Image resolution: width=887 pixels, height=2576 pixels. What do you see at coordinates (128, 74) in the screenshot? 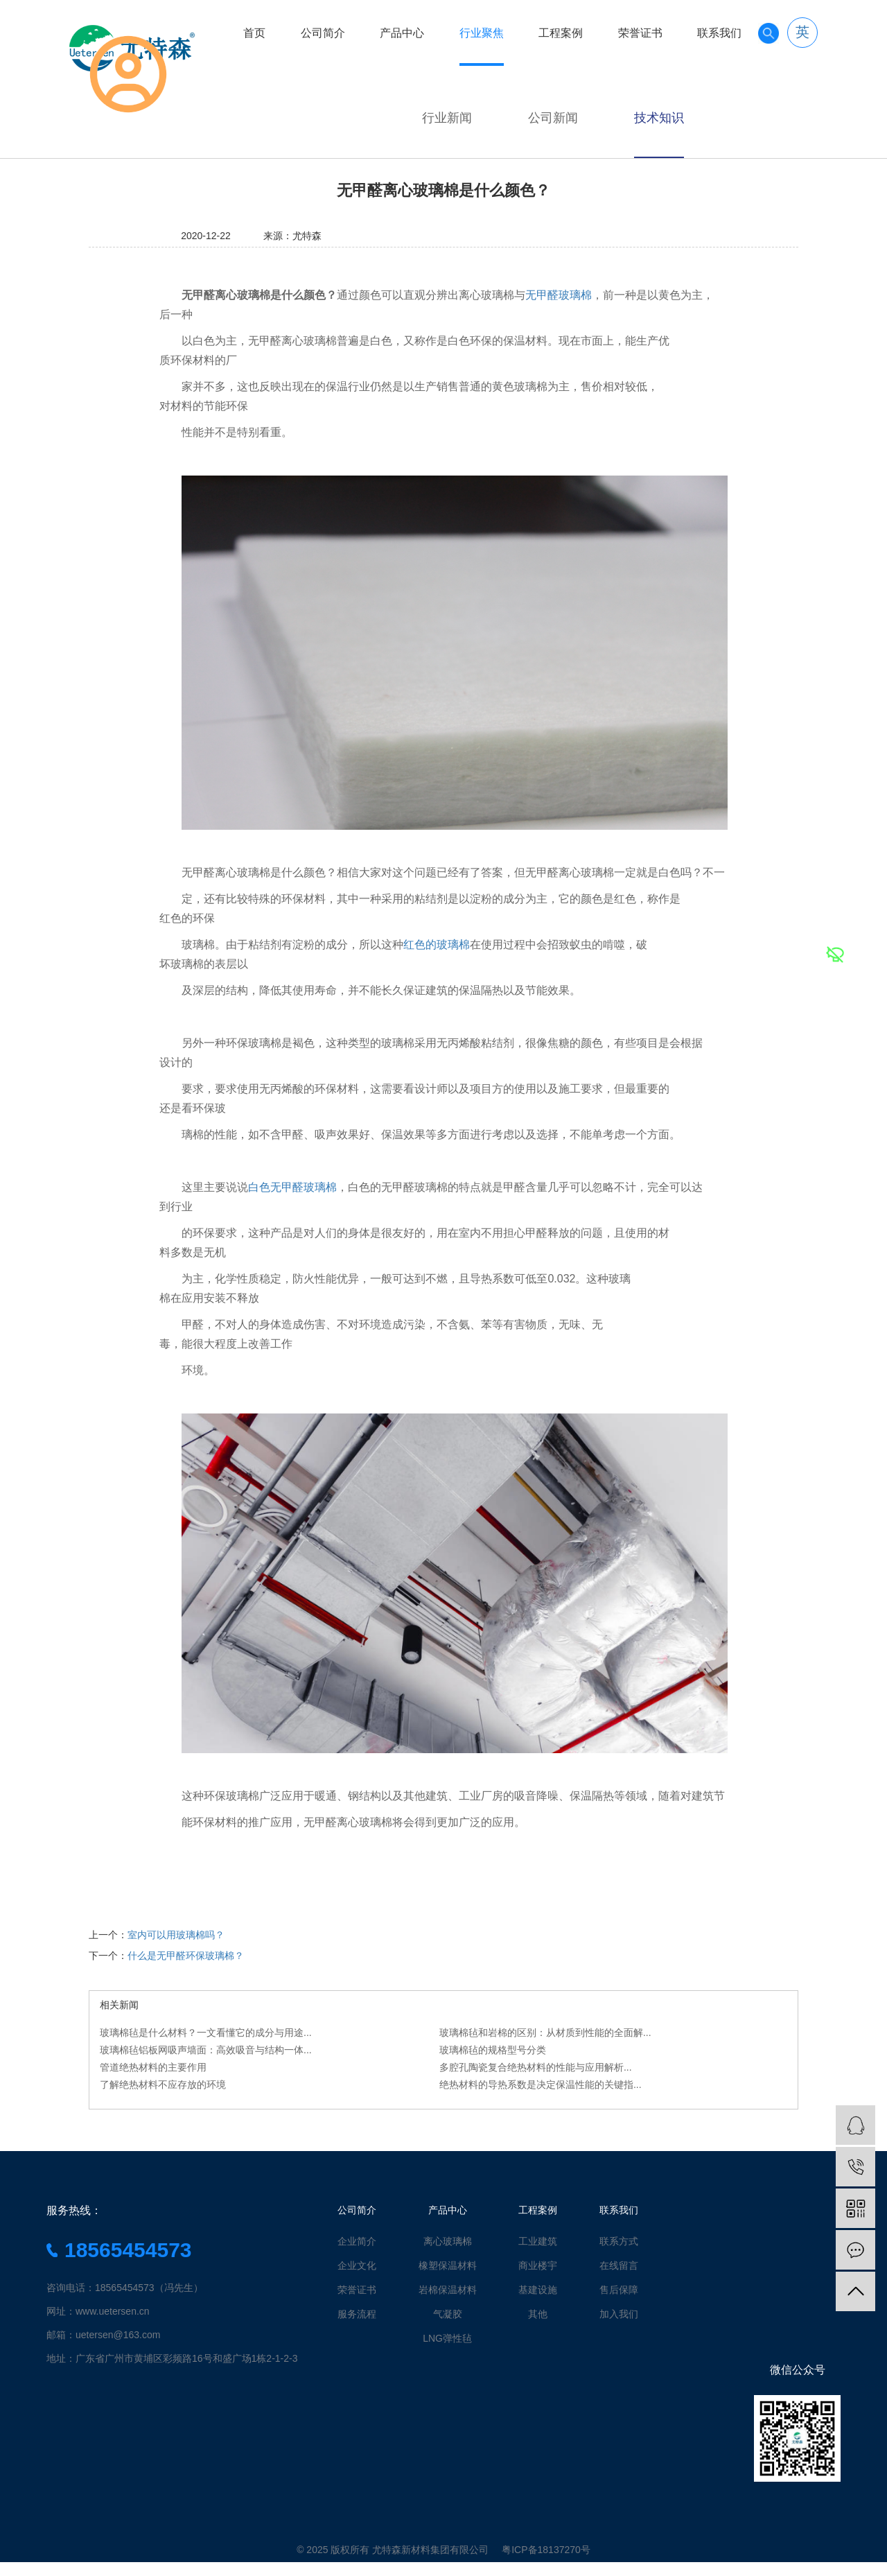
I see `view your profile` at bounding box center [128, 74].